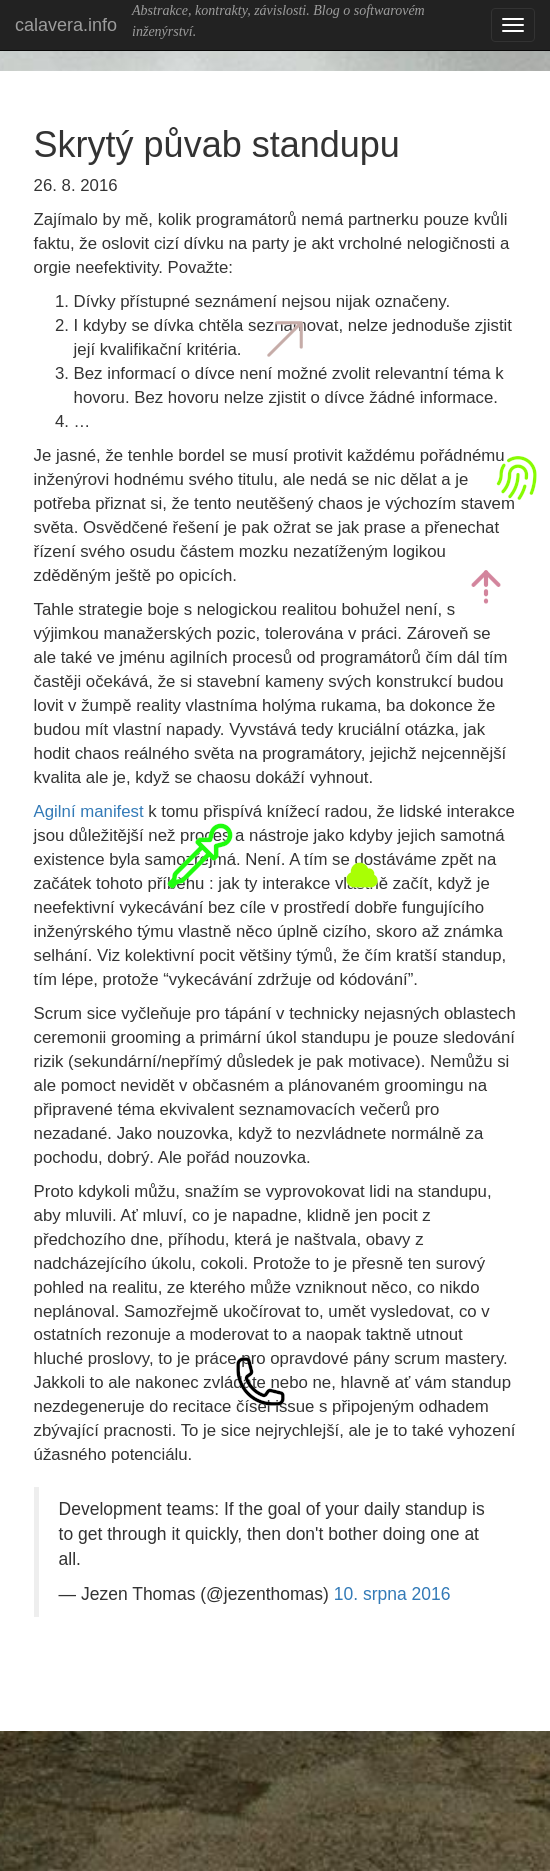  What do you see at coordinates (486, 587) in the screenshot?
I see `upload in progress or pending` at bounding box center [486, 587].